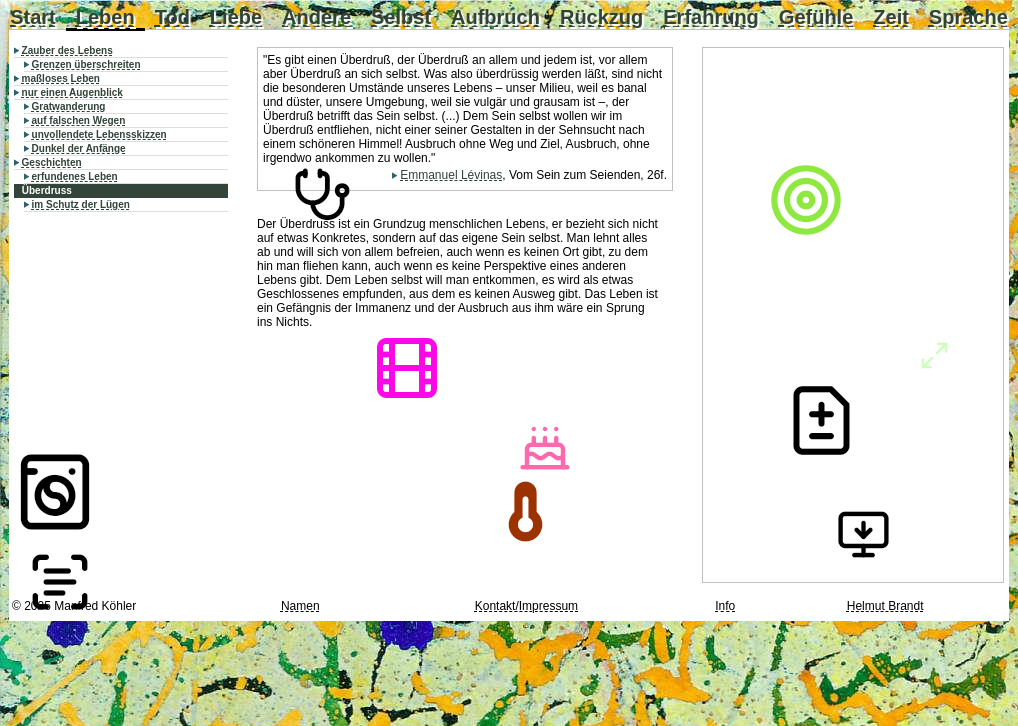 This screenshot has width=1018, height=726. What do you see at coordinates (60, 582) in the screenshot?
I see `scan document to extract text` at bounding box center [60, 582].